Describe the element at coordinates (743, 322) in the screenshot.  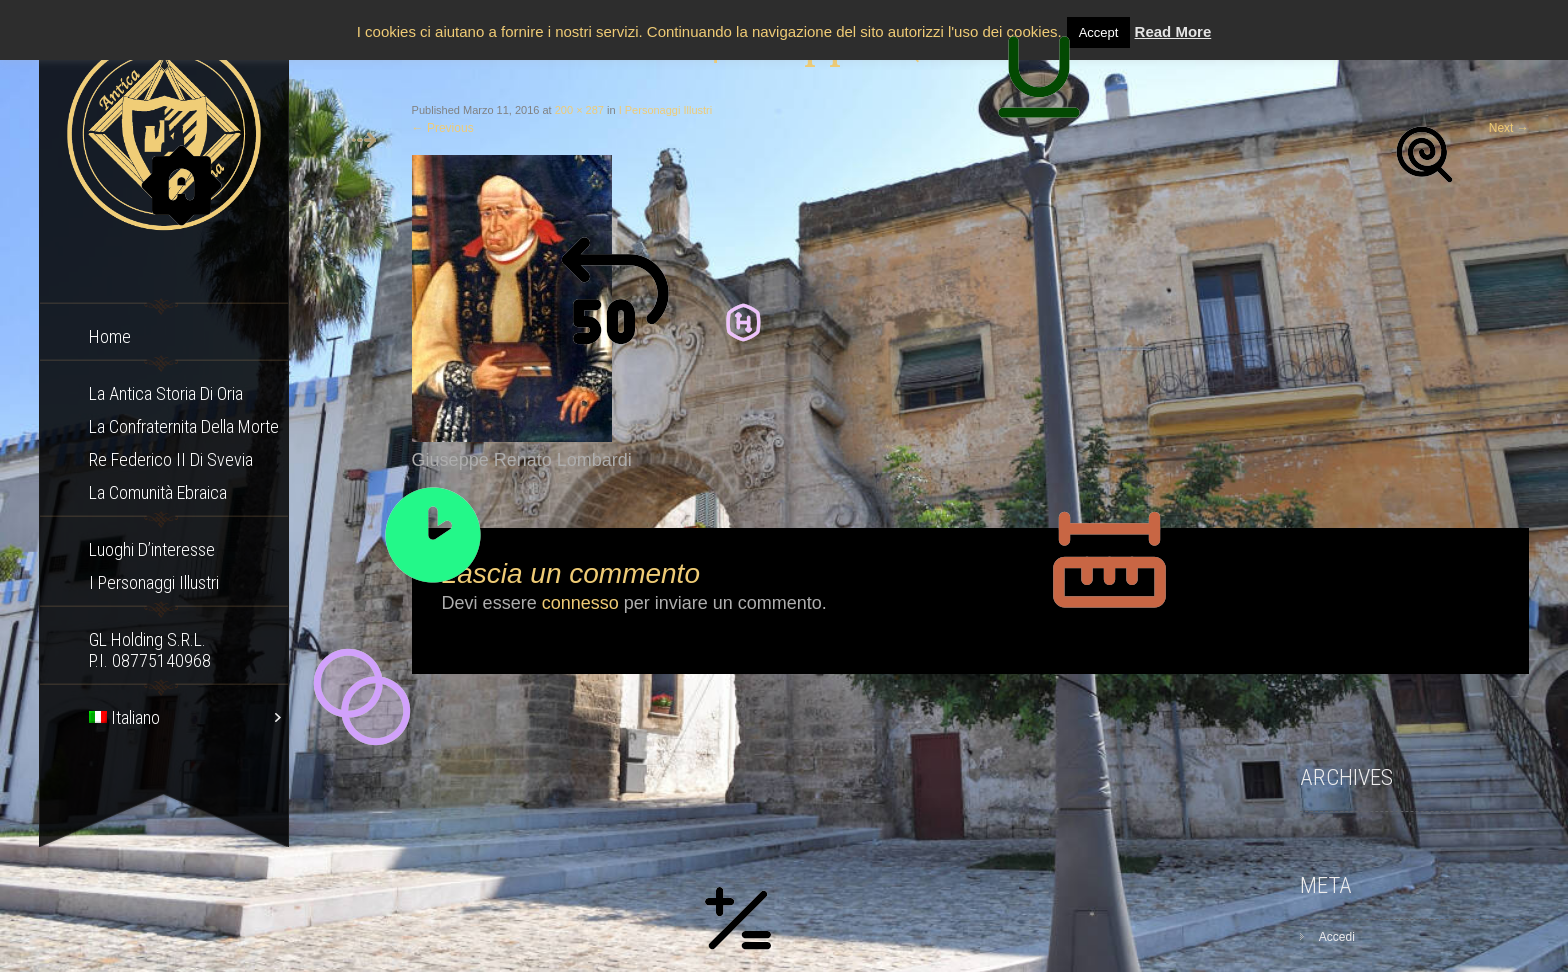
I see `visit HackerRank coding platform` at that location.